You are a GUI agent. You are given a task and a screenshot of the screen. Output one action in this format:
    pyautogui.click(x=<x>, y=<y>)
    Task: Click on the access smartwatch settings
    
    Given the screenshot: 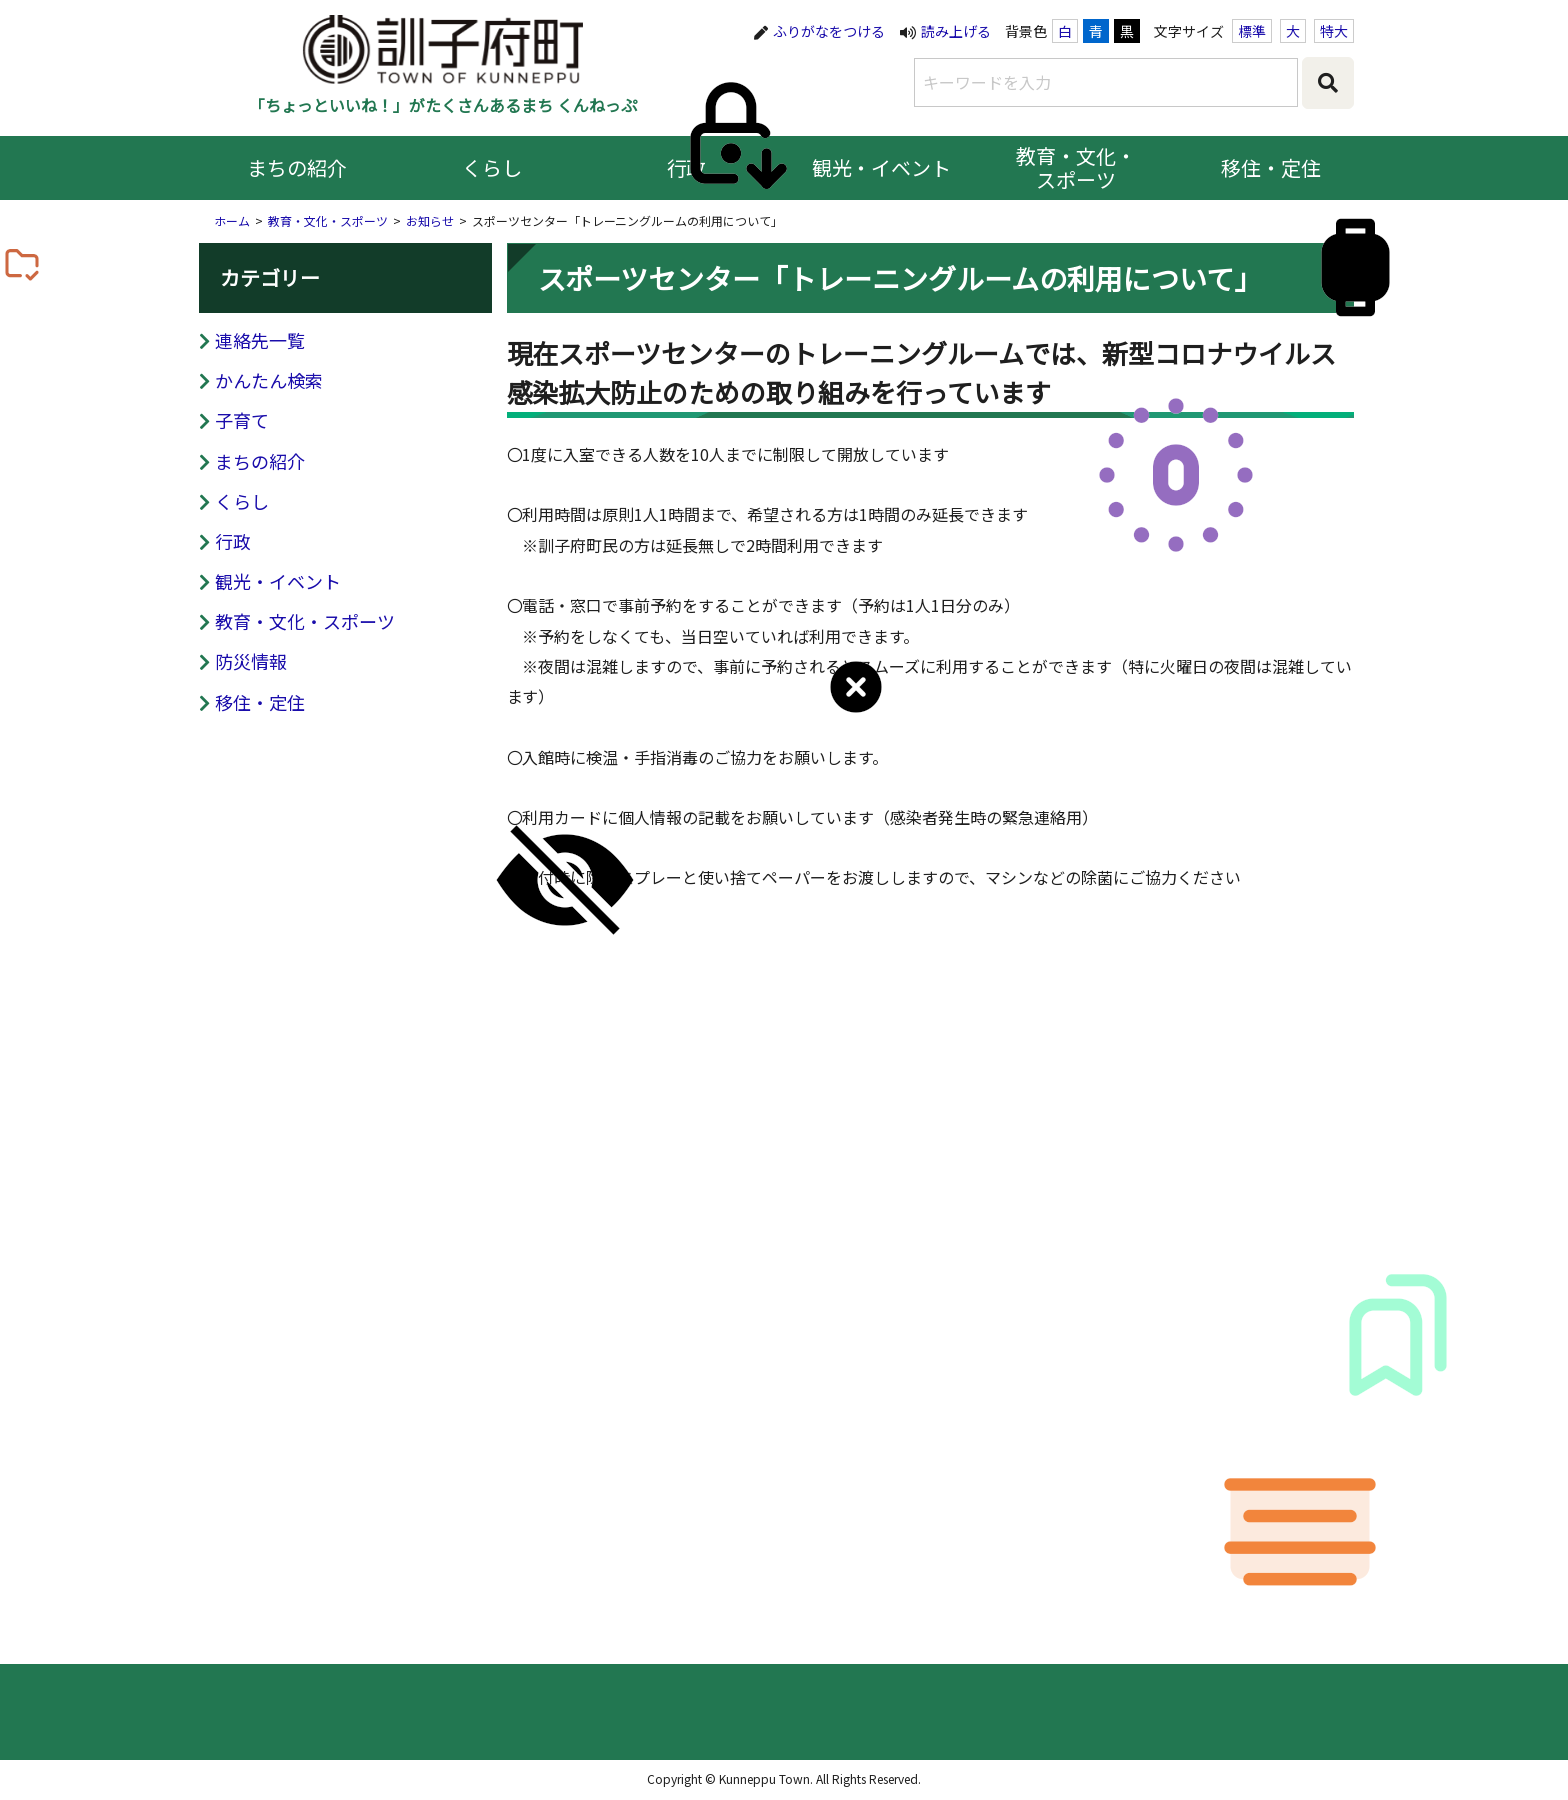 What is the action you would take?
    pyautogui.click(x=1355, y=267)
    